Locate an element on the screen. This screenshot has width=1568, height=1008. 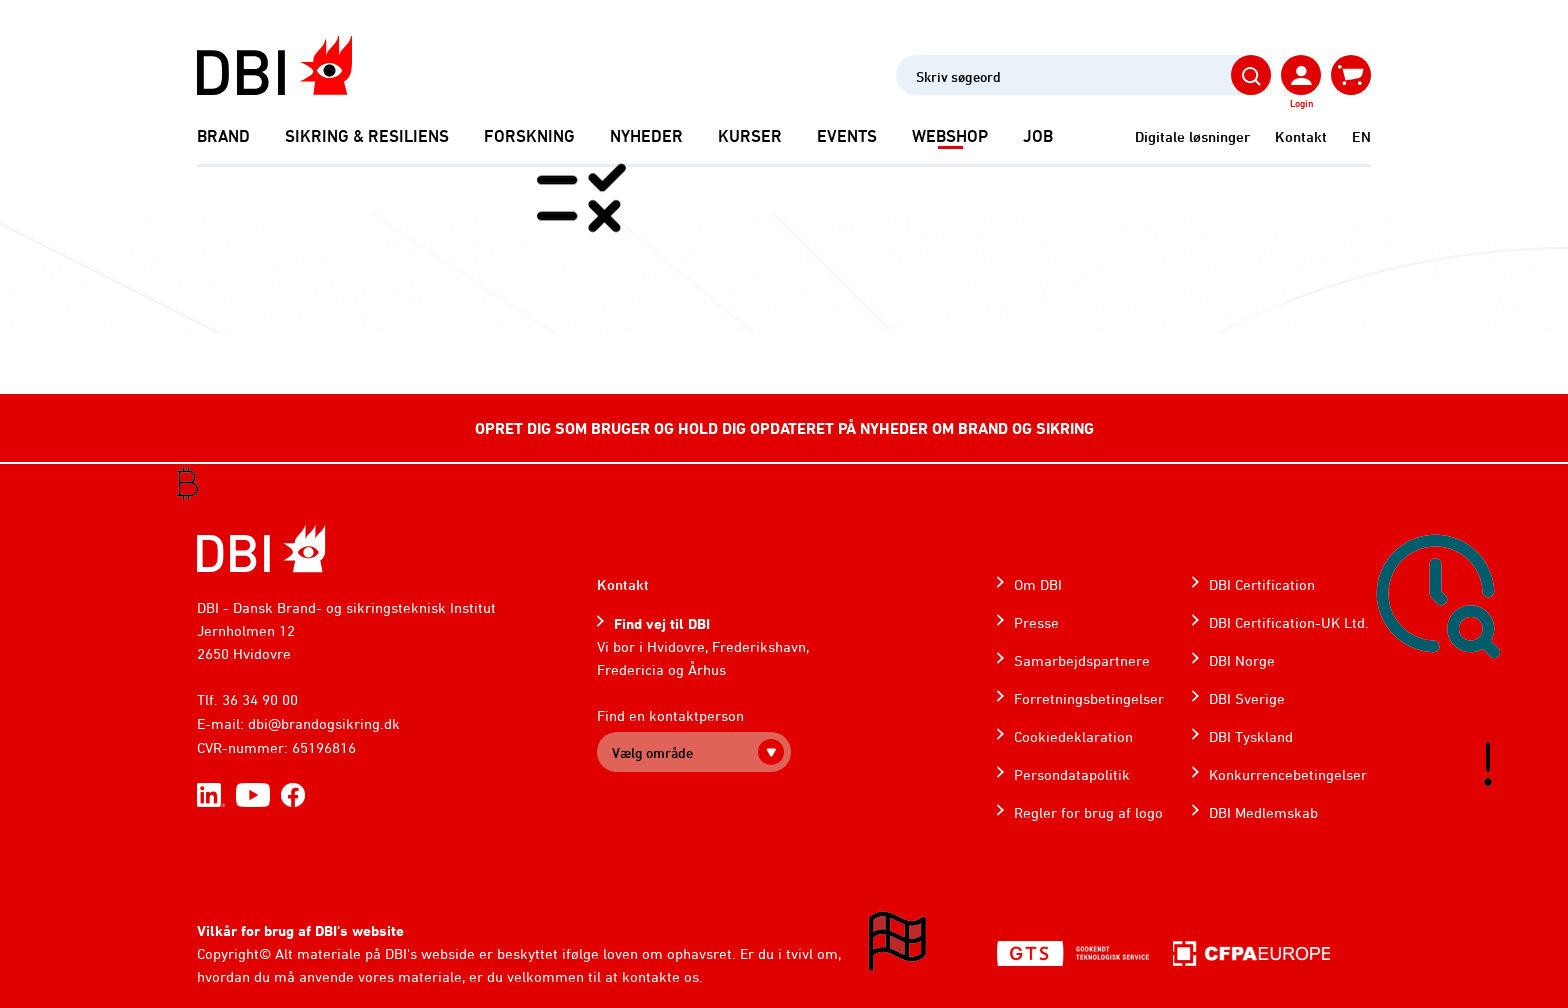
indicates finish line or goal completion is located at coordinates (895, 940).